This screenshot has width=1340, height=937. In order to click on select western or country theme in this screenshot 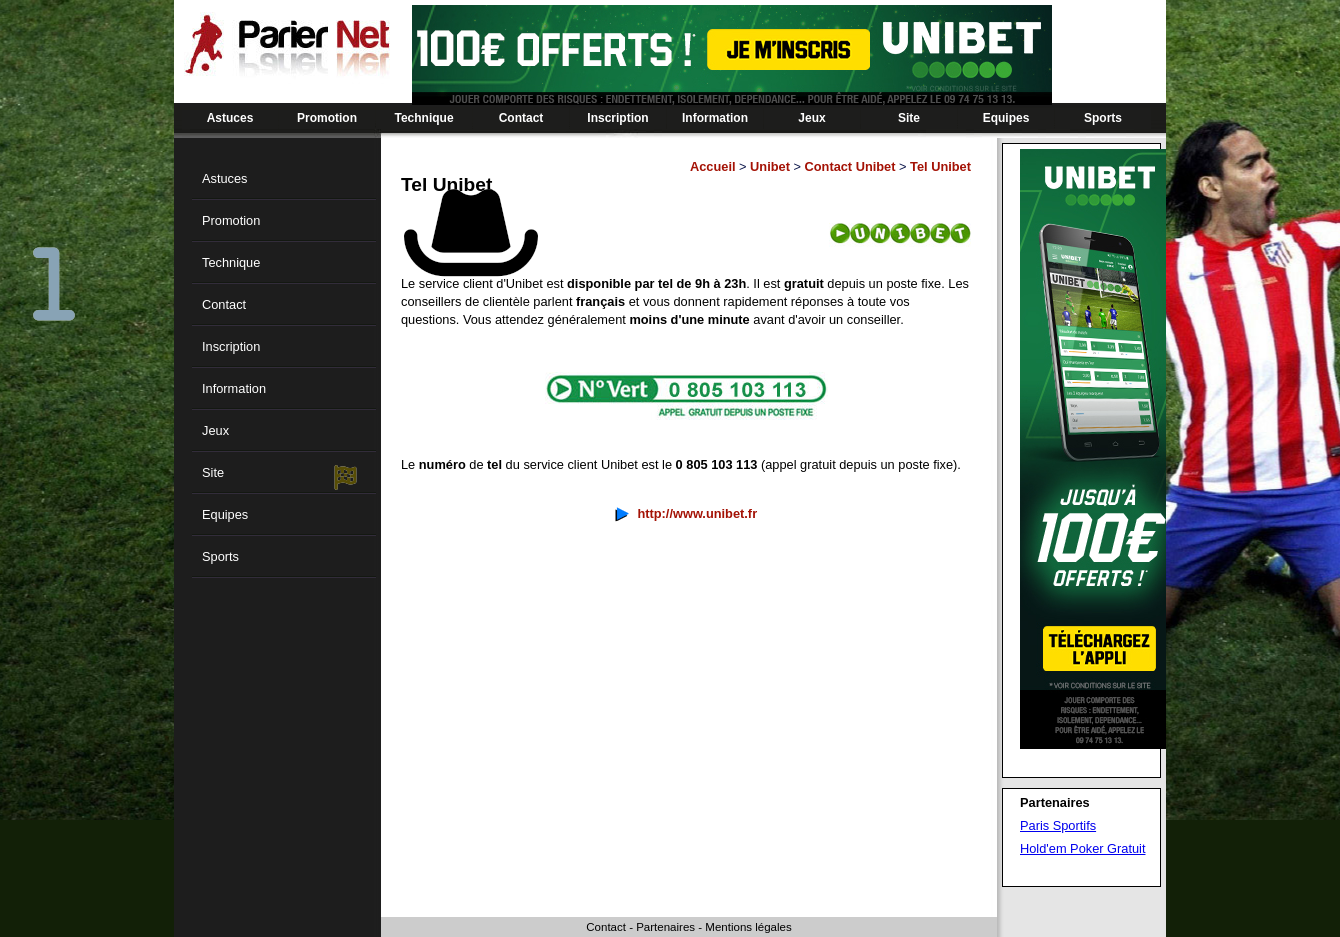, I will do `click(471, 236)`.